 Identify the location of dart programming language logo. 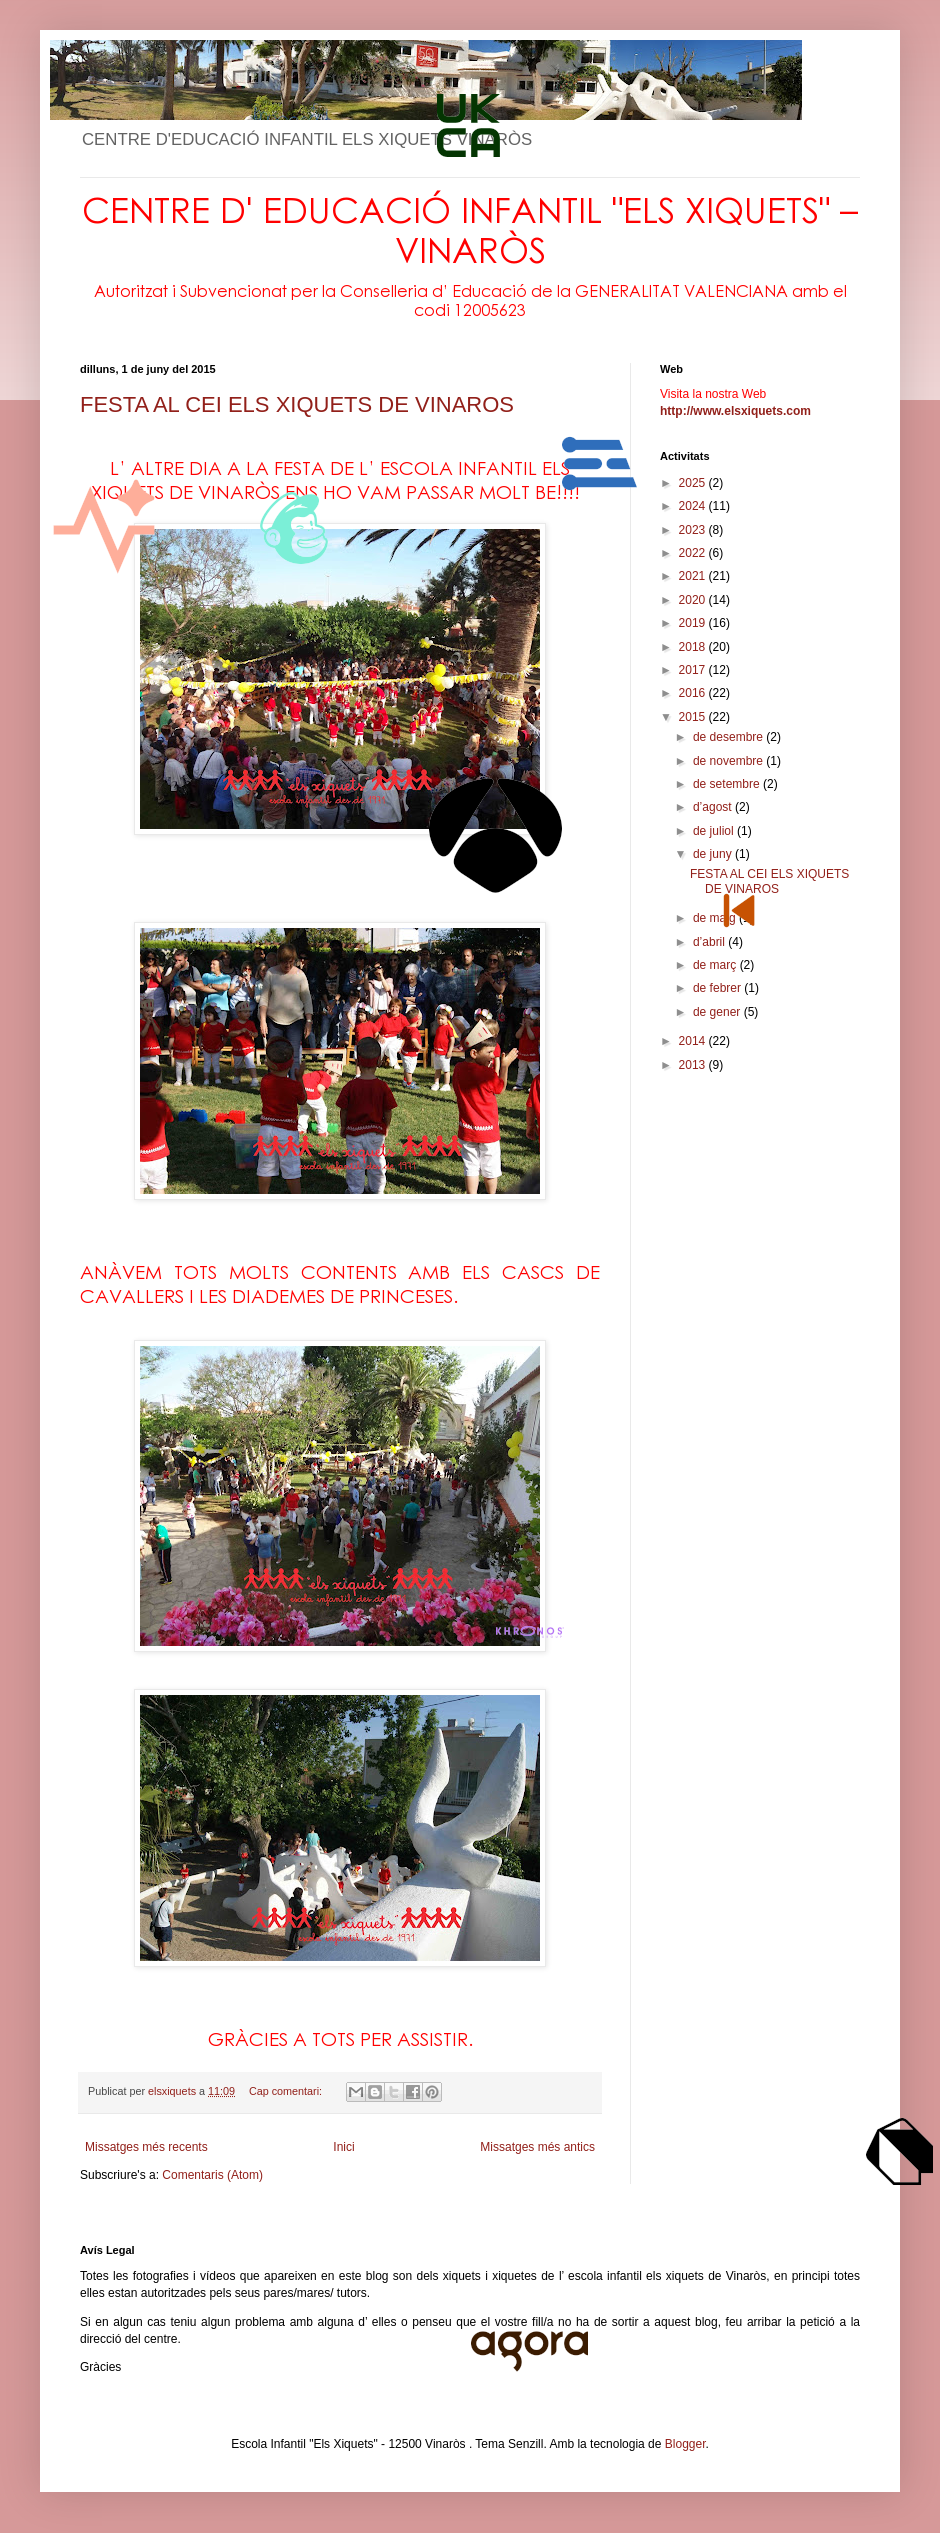
(899, 2151).